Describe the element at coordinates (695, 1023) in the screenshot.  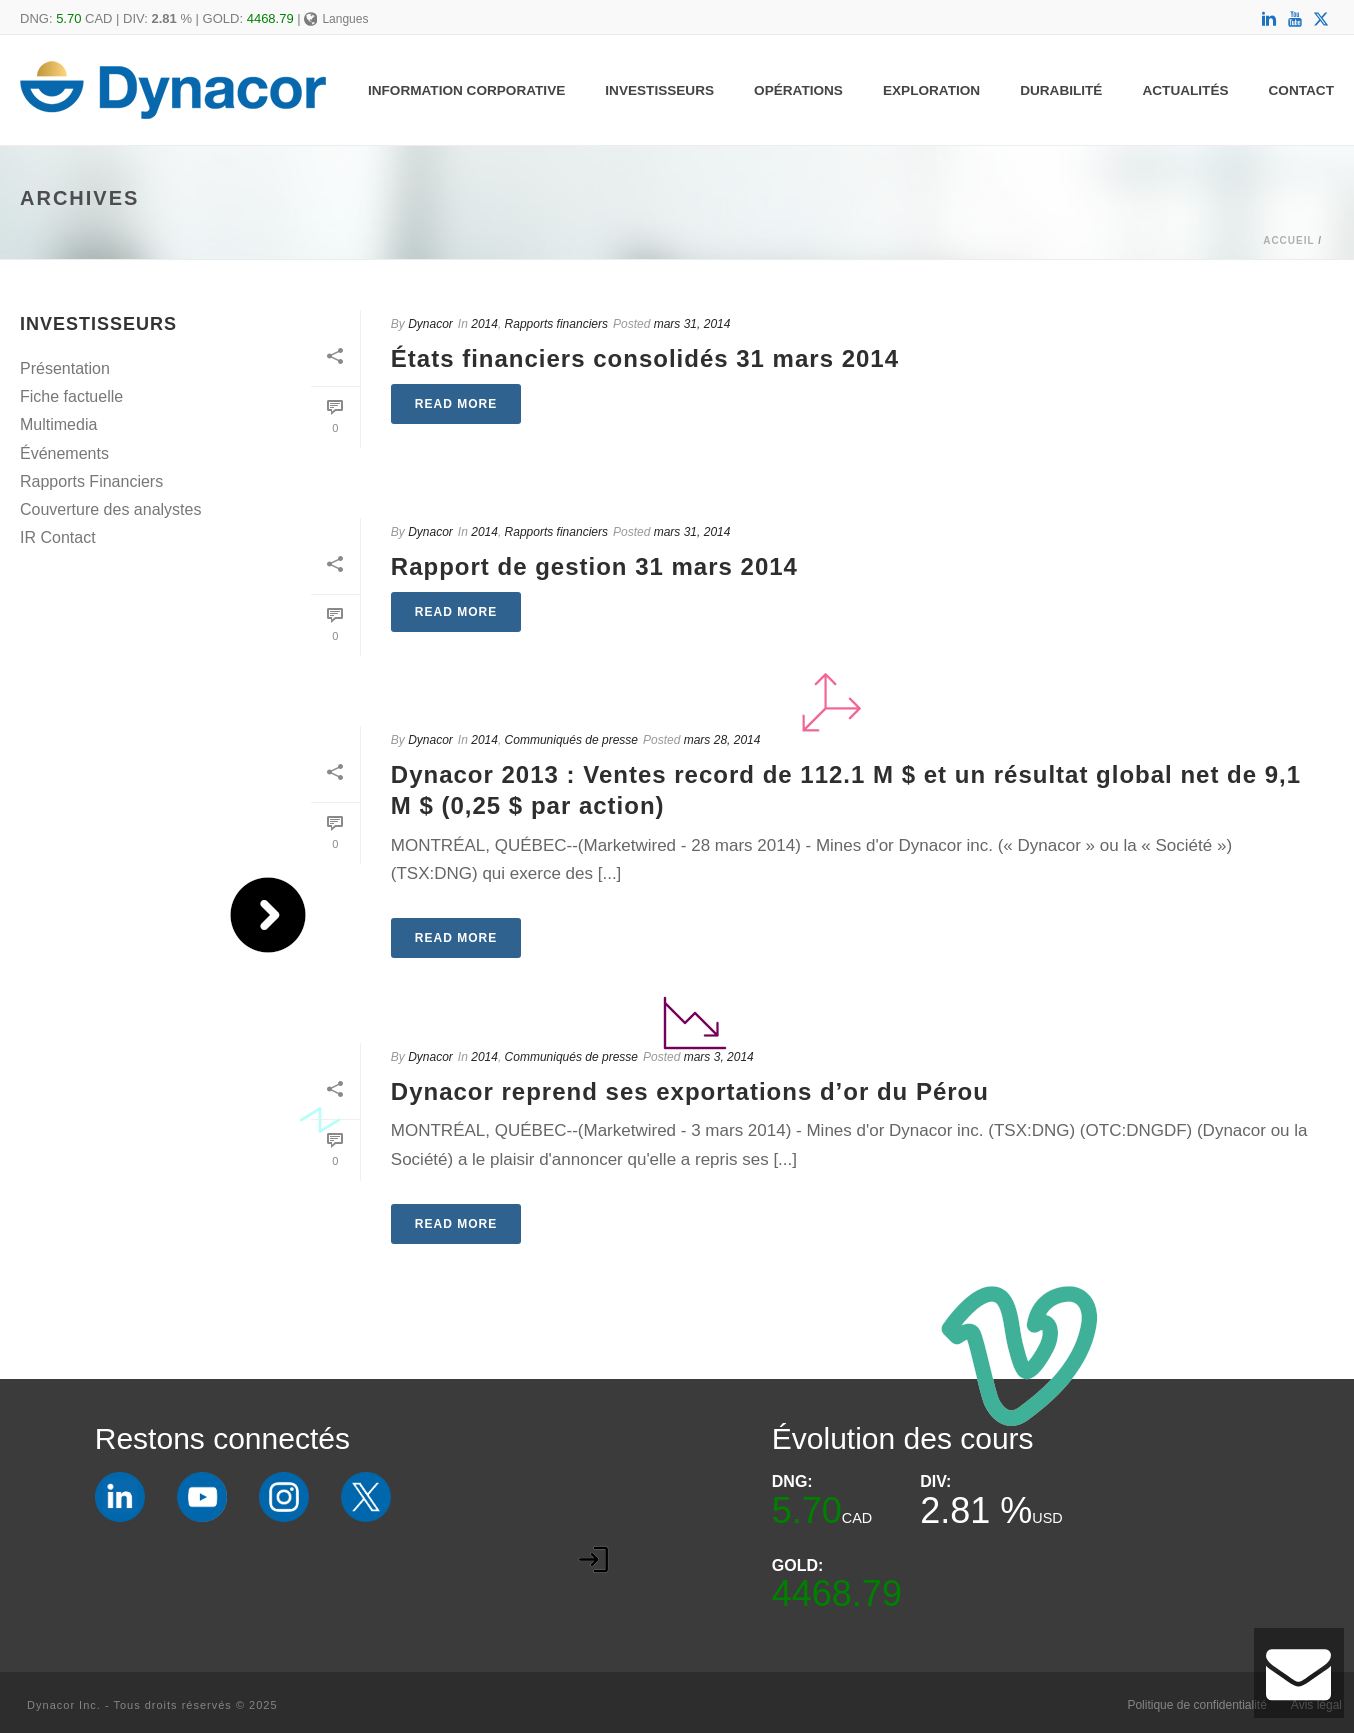
I see `view declining metrics or trends` at that location.